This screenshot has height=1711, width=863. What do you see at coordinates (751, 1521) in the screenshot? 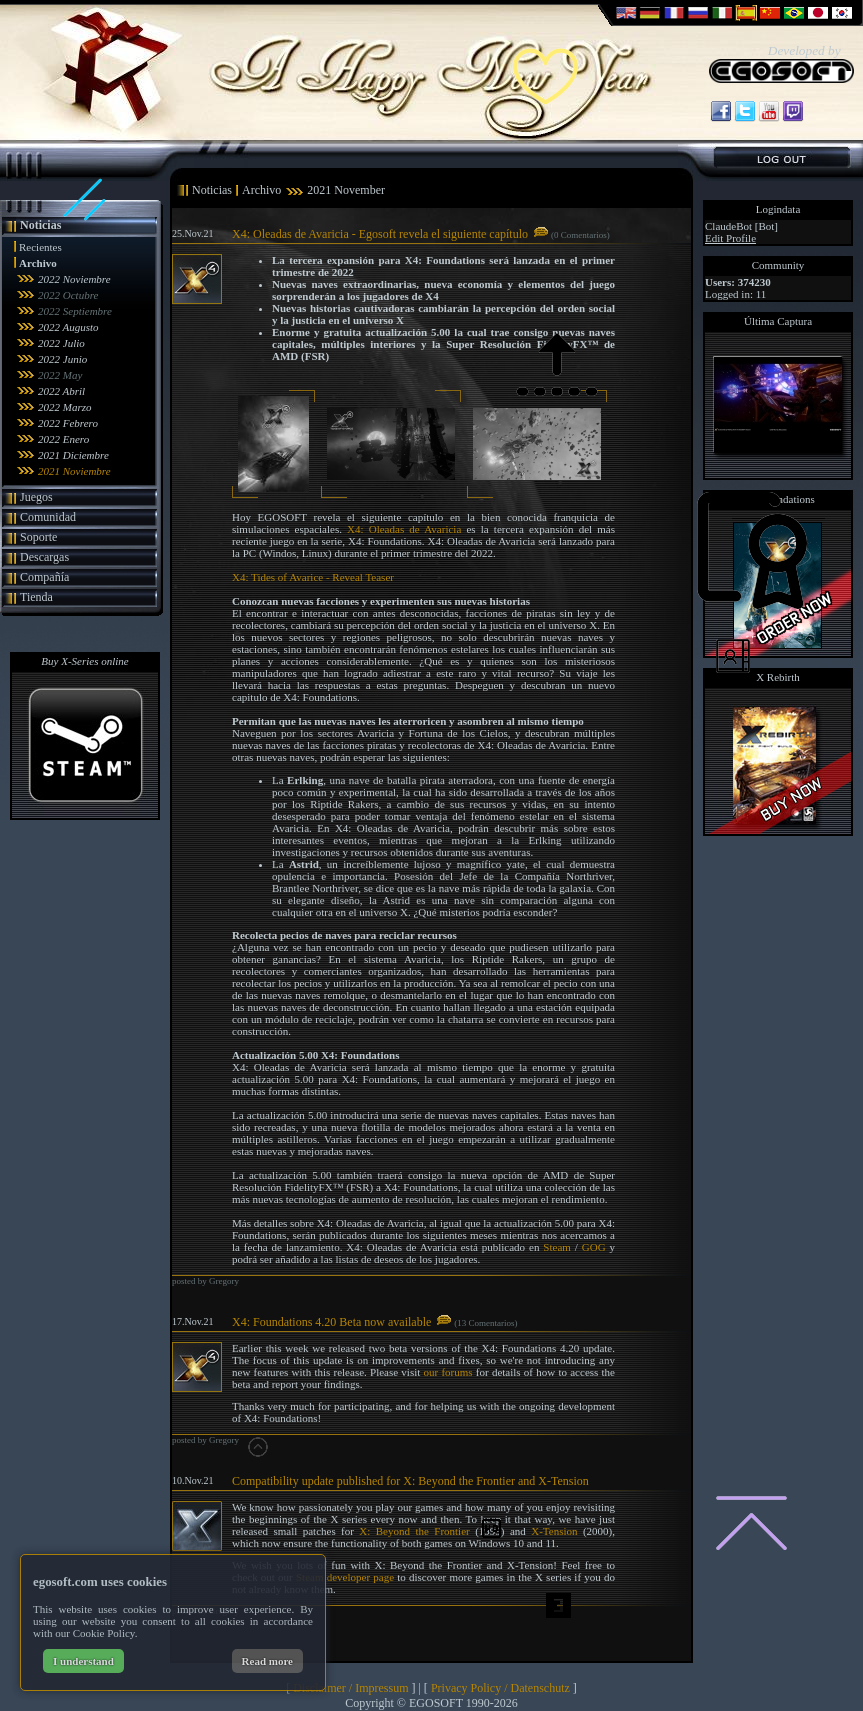
I see `collapse content to top` at bounding box center [751, 1521].